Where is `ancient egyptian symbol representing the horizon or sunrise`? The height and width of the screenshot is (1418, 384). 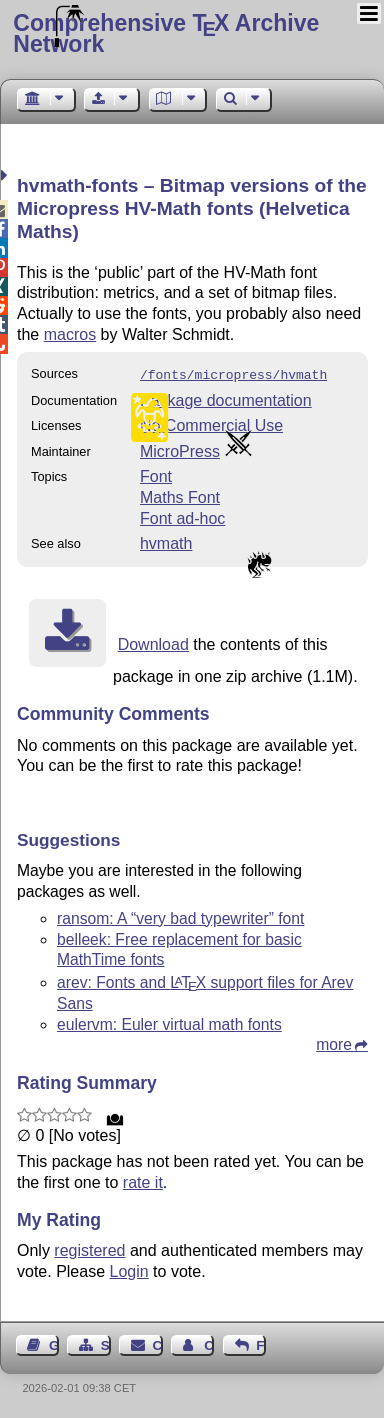
ancient egyptian symbol representing the horizon or sunrise is located at coordinates (115, 1119).